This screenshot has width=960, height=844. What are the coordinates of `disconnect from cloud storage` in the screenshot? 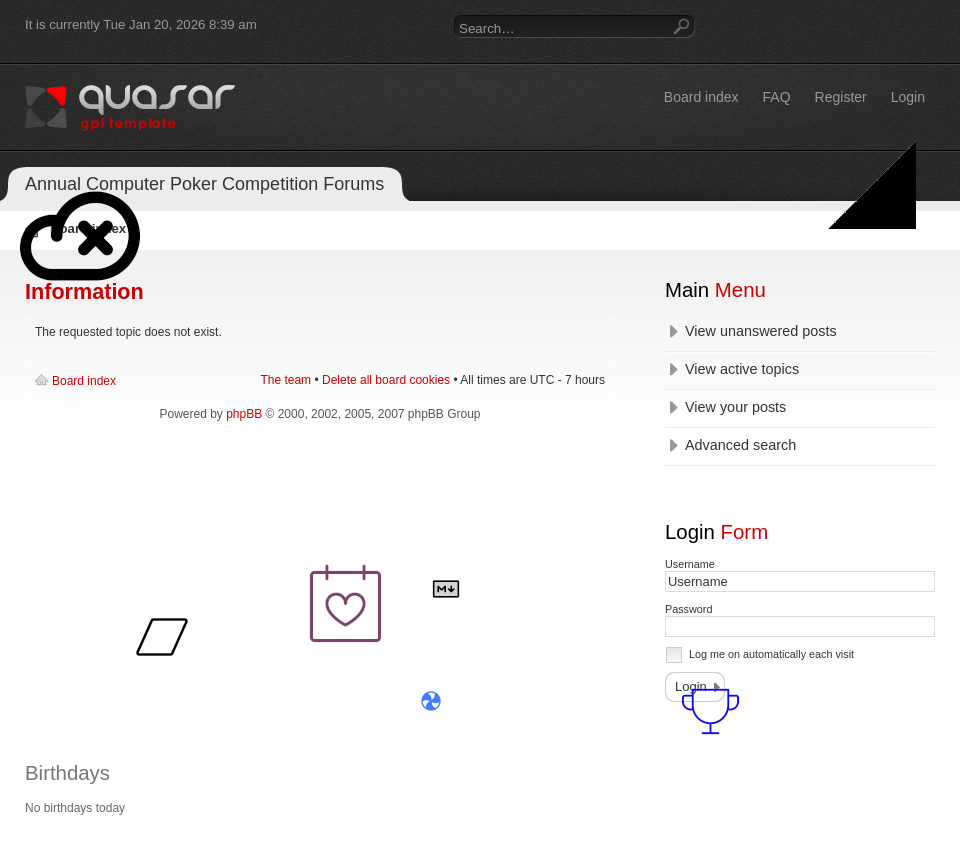 It's located at (80, 236).